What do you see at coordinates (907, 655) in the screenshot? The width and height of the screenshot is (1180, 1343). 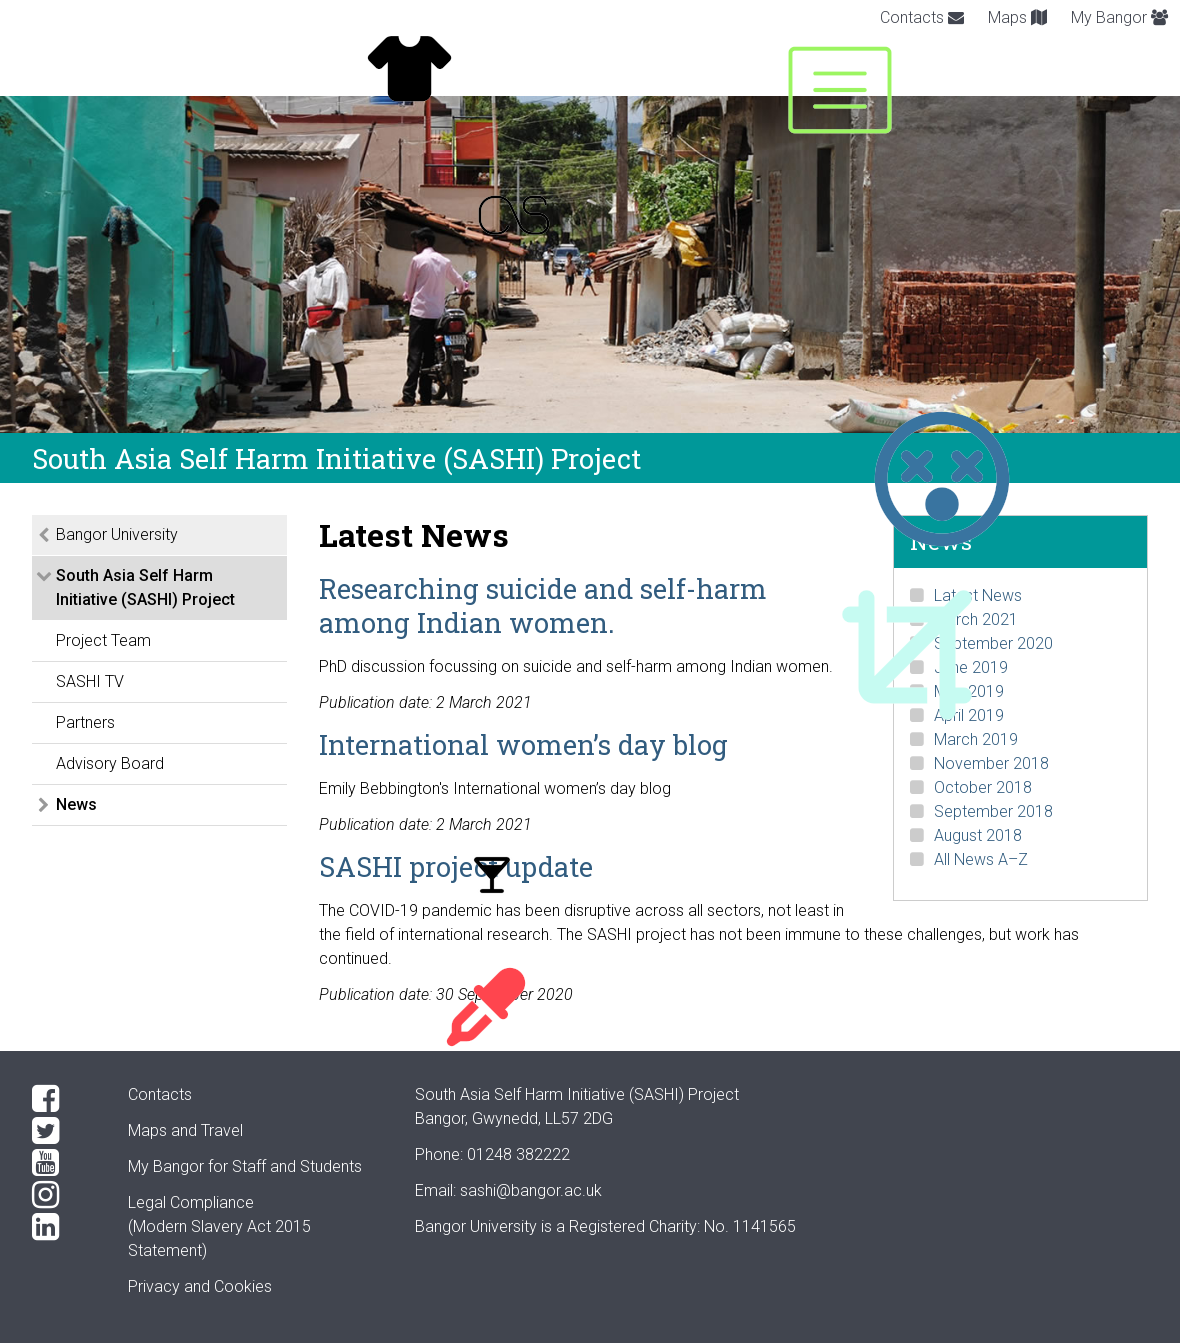 I see `crop an image` at bounding box center [907, 655].